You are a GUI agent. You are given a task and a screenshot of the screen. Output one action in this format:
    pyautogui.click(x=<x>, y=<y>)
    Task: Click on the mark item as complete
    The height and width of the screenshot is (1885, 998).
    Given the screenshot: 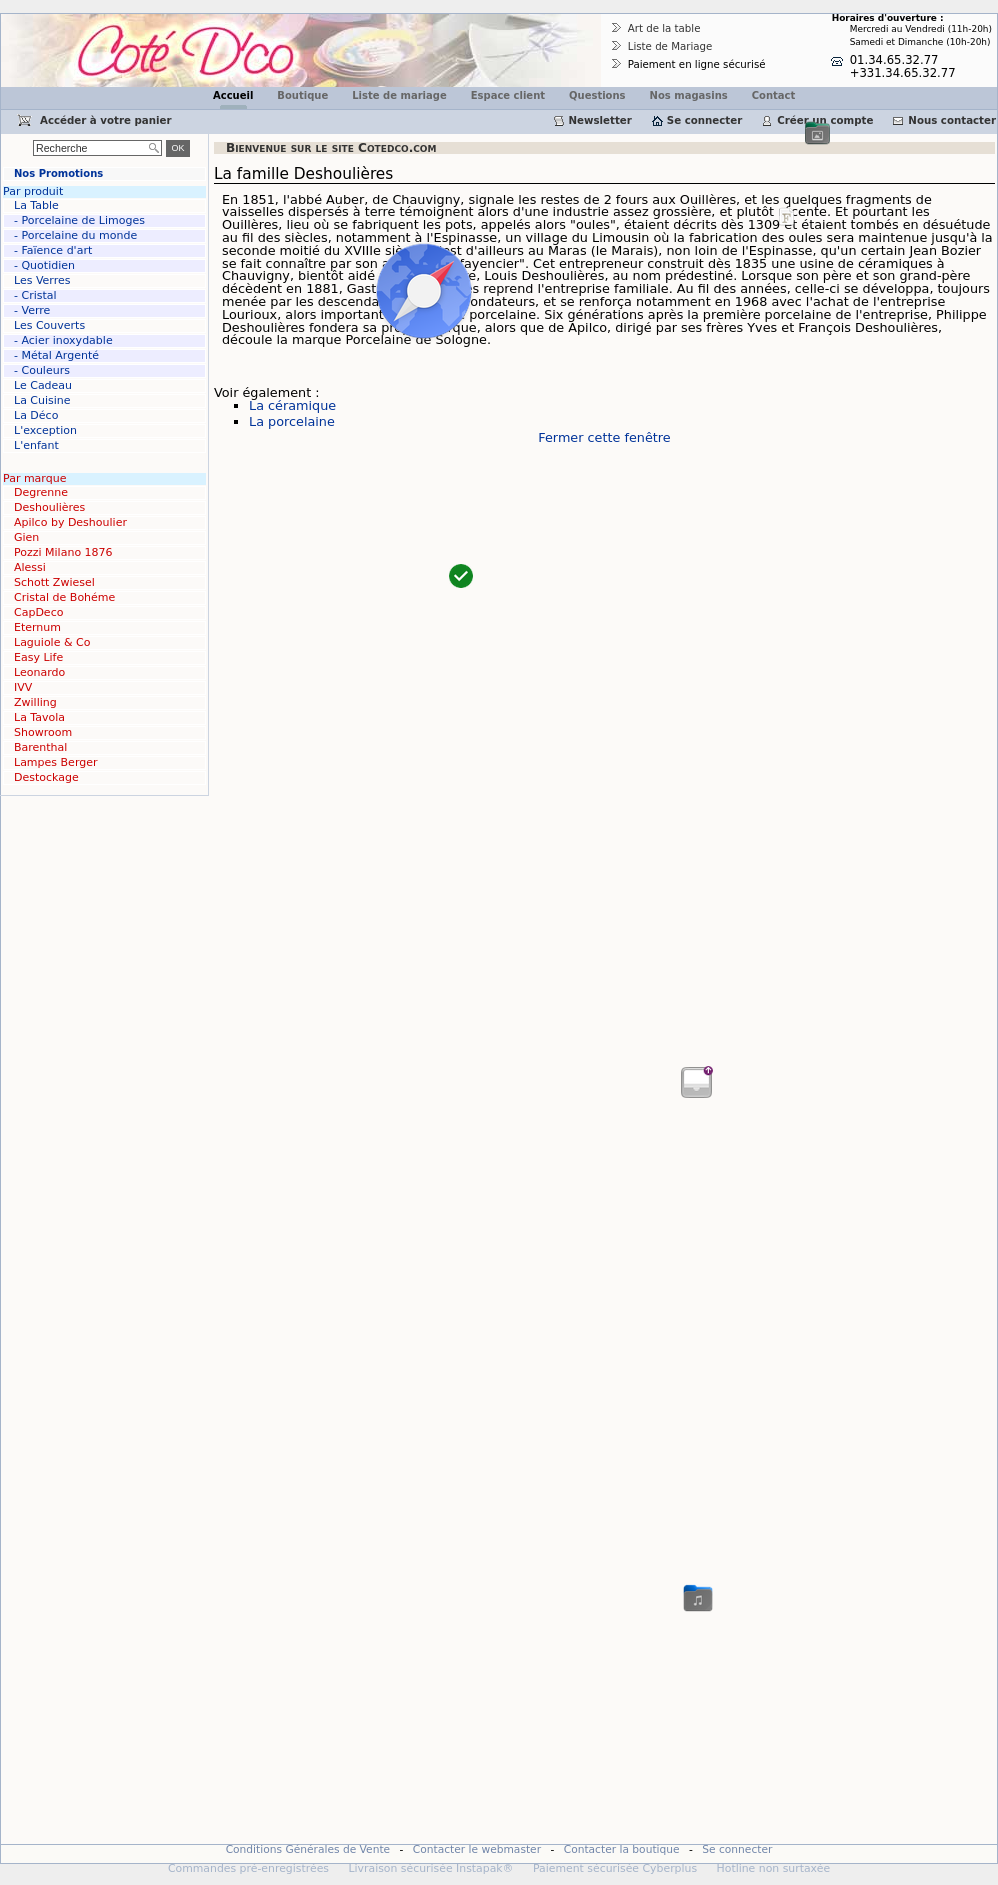 What is the action you would take?
    pyautogui.click(x=461, y=576)
    